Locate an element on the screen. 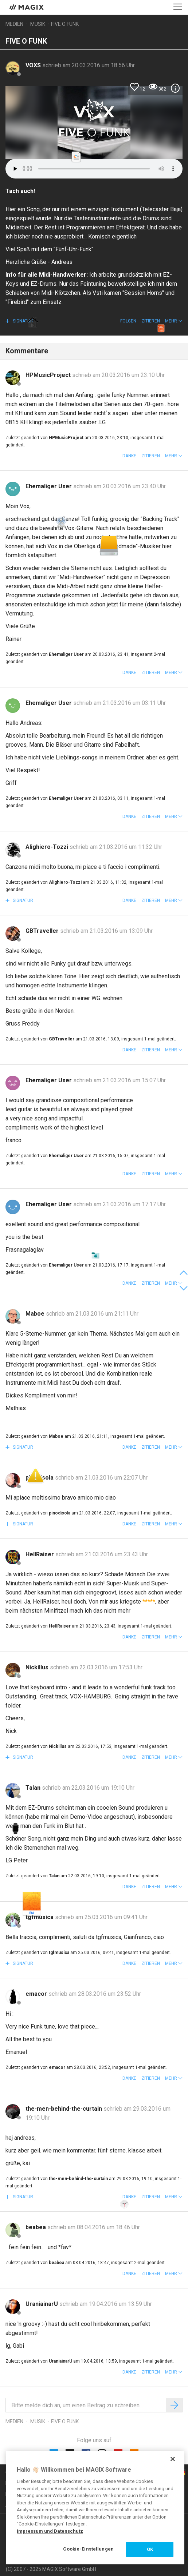  navigate to your home folder is located at coordinates (33, 322).